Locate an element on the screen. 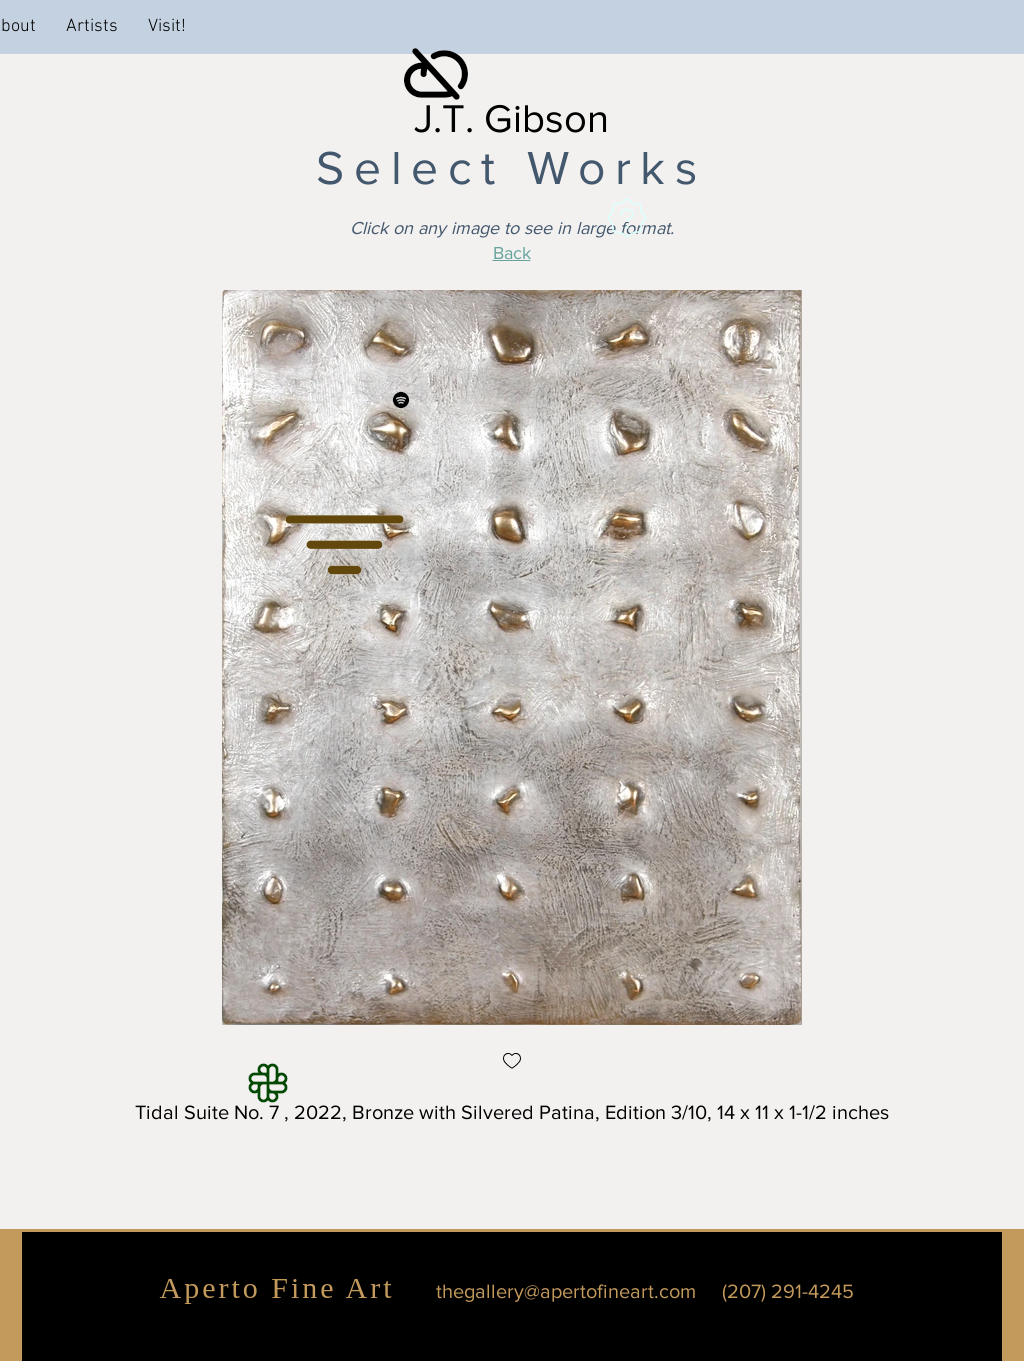 The image size is (1024, 1361). indicates no cloud connection or offline status is located at coordinates (436, 74).